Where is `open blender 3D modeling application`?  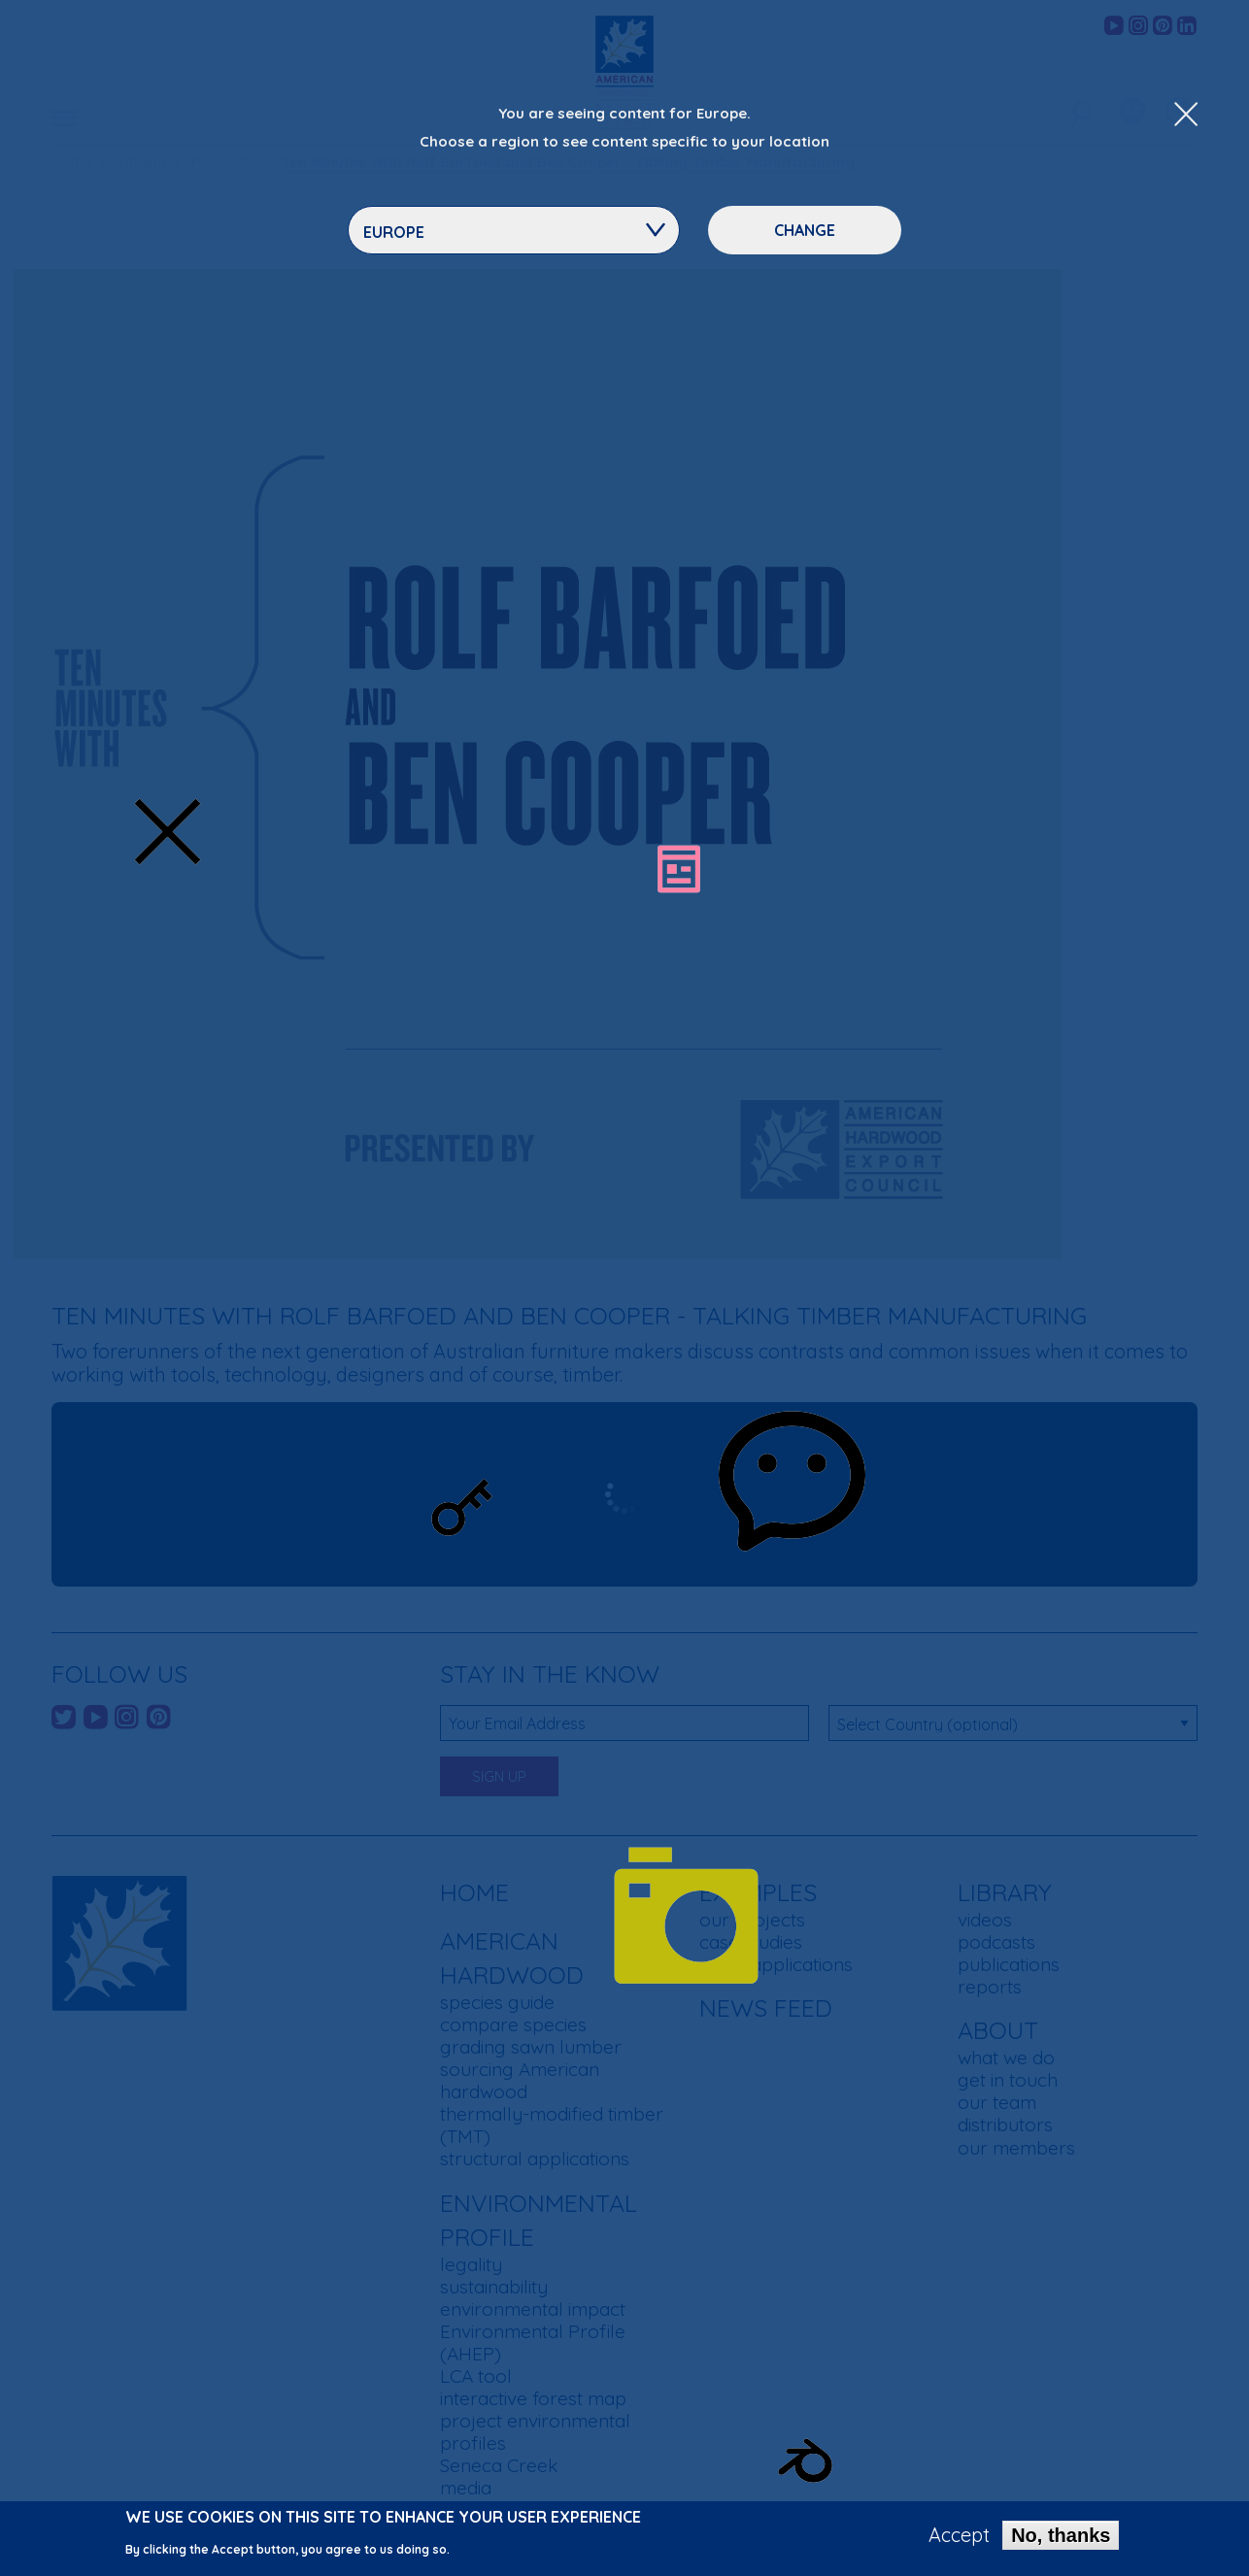 open blender 3D modeling application is located at coordinates (805, 2461).